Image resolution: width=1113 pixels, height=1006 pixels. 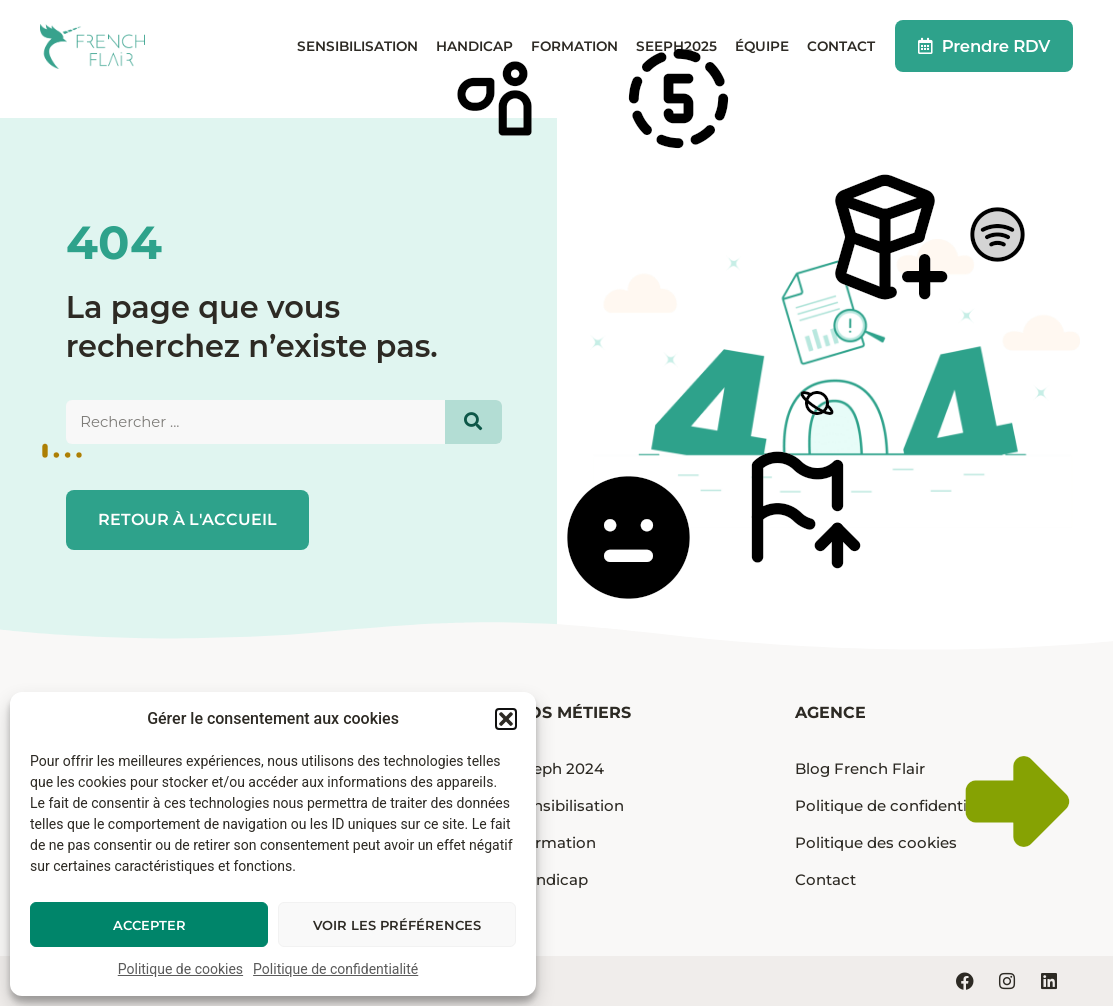 What do you see at coordinates (885, 237) in the screenshot?
I see `add a new 3D object or model` at bounding box center [885, 237].